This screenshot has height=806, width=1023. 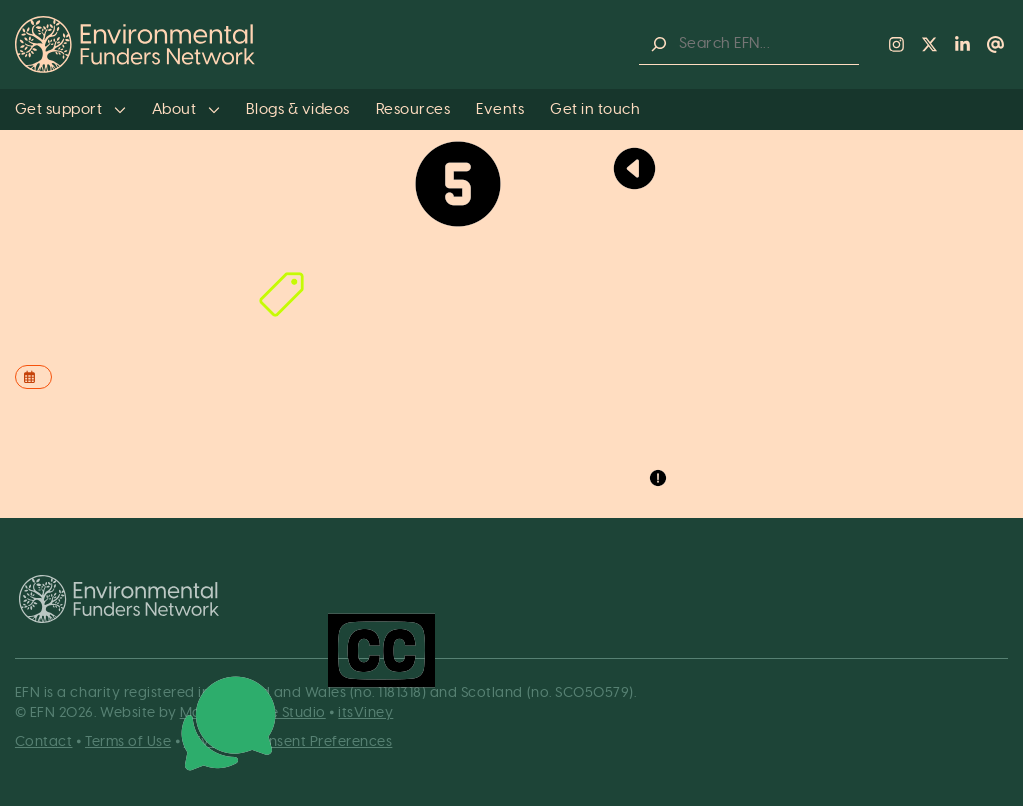 I want to click on enable closed captioning for video content, so click(x=381, y=650).